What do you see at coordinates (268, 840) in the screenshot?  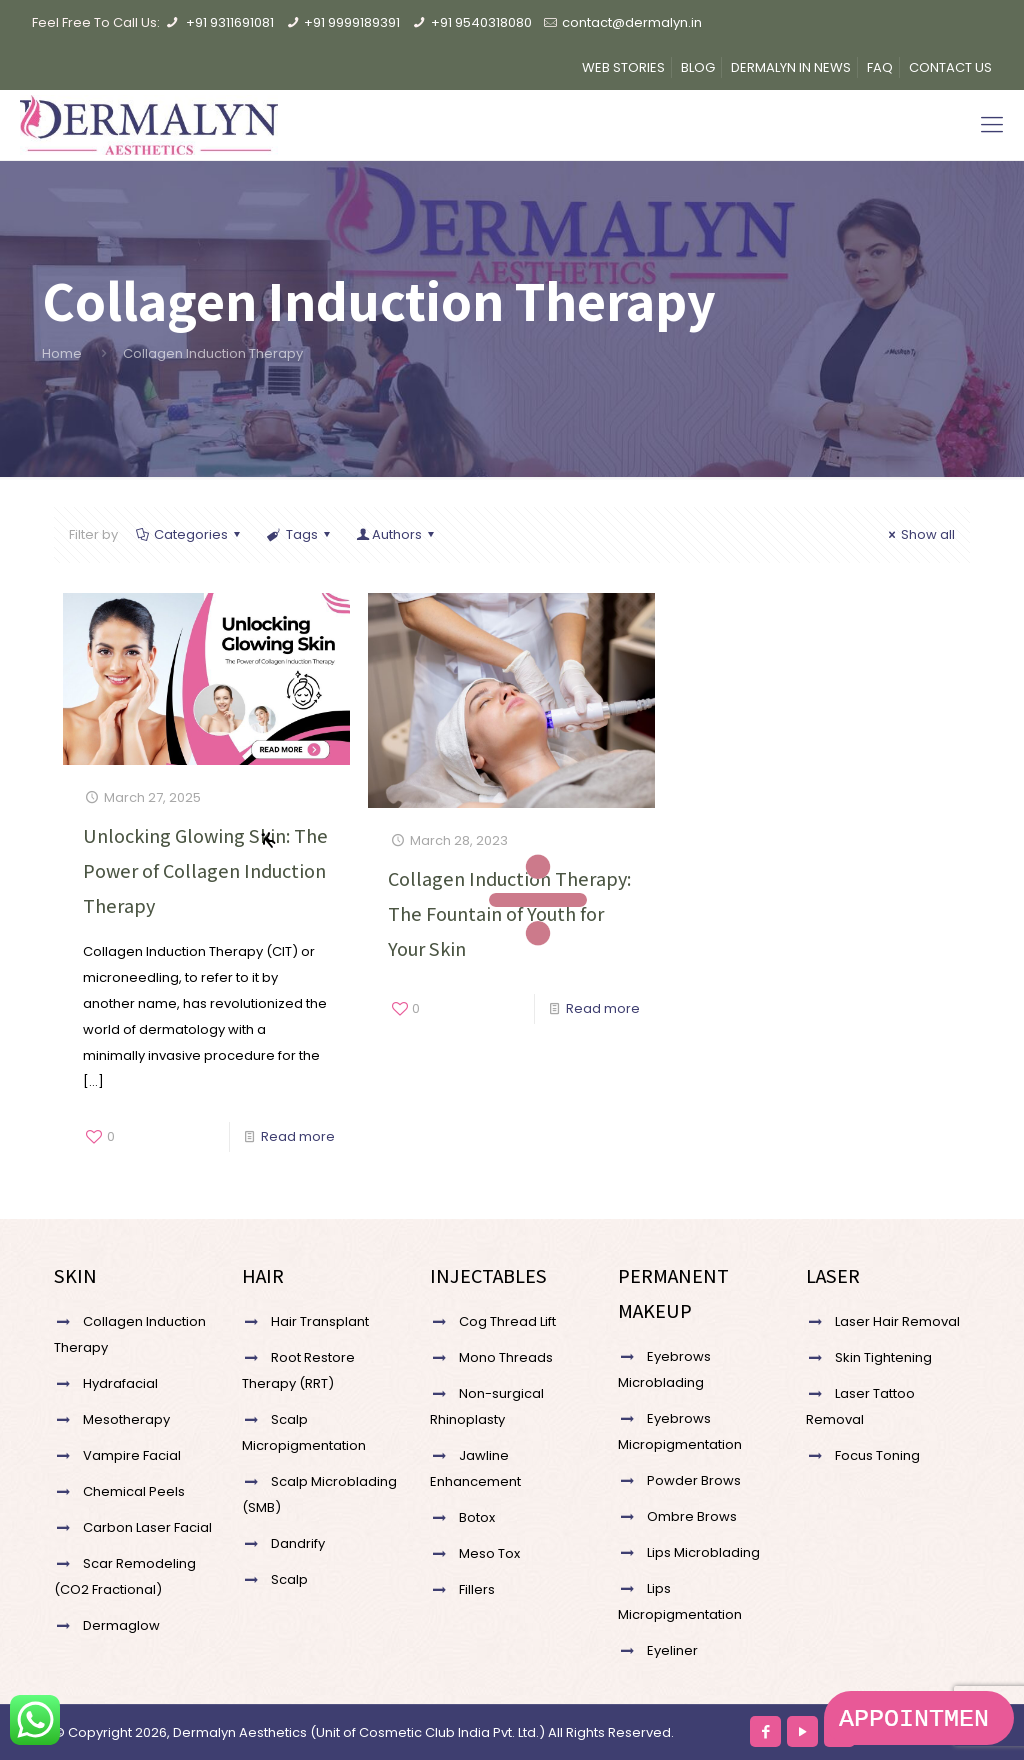 I see `indicates a slip or fall hazard warning` at bounding box center [268, 840].